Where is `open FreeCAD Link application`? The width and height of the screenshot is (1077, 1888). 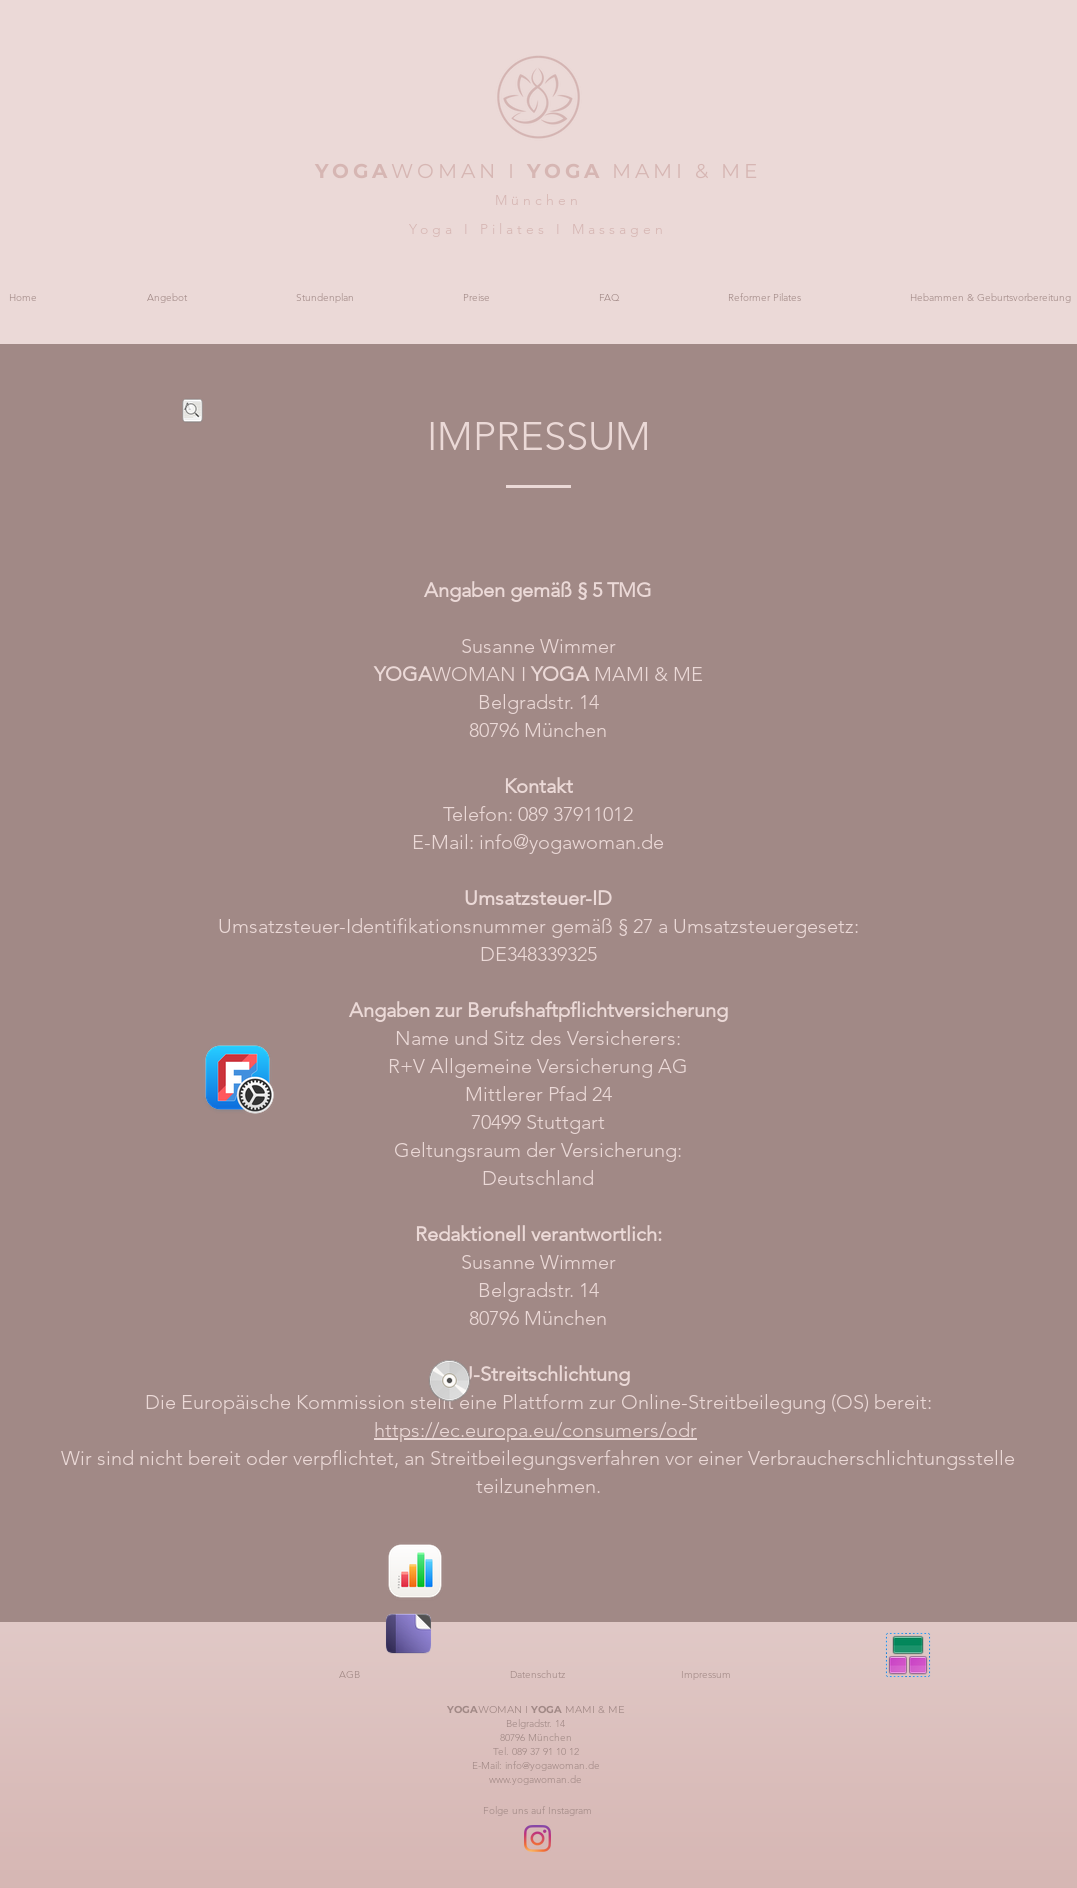 open FreeCAD Link application is located at coordinates (237, 1077).